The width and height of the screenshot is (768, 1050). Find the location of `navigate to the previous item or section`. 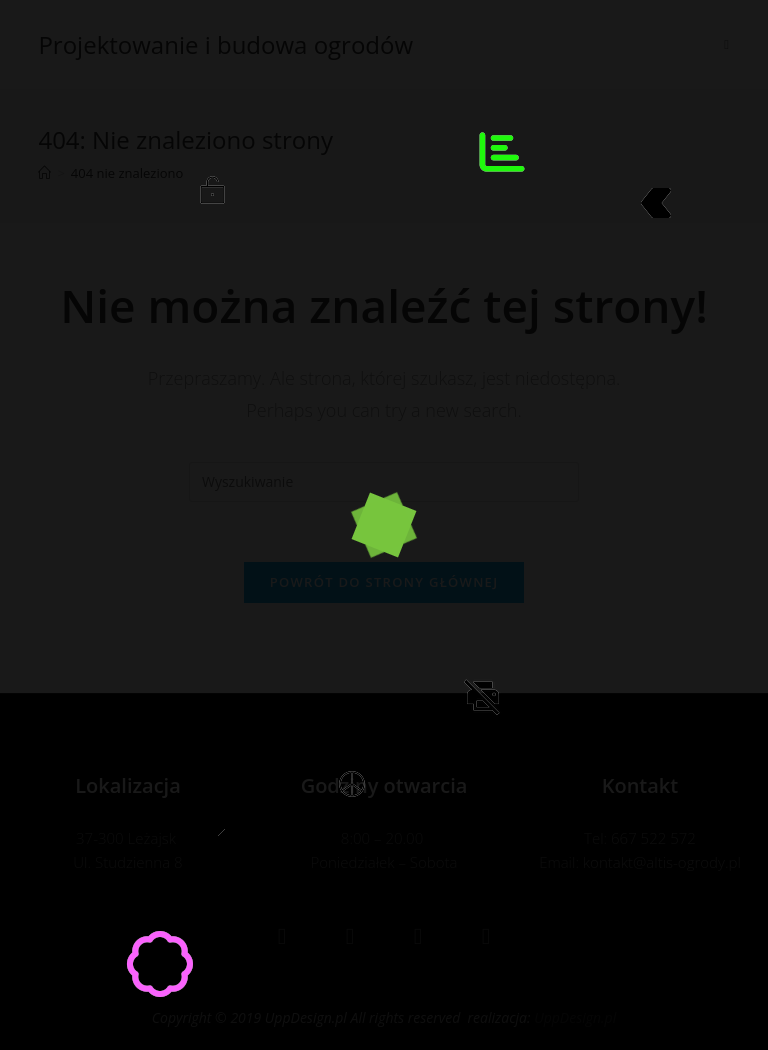

navigate to the previous item or section is located at coordinates (656, 203).